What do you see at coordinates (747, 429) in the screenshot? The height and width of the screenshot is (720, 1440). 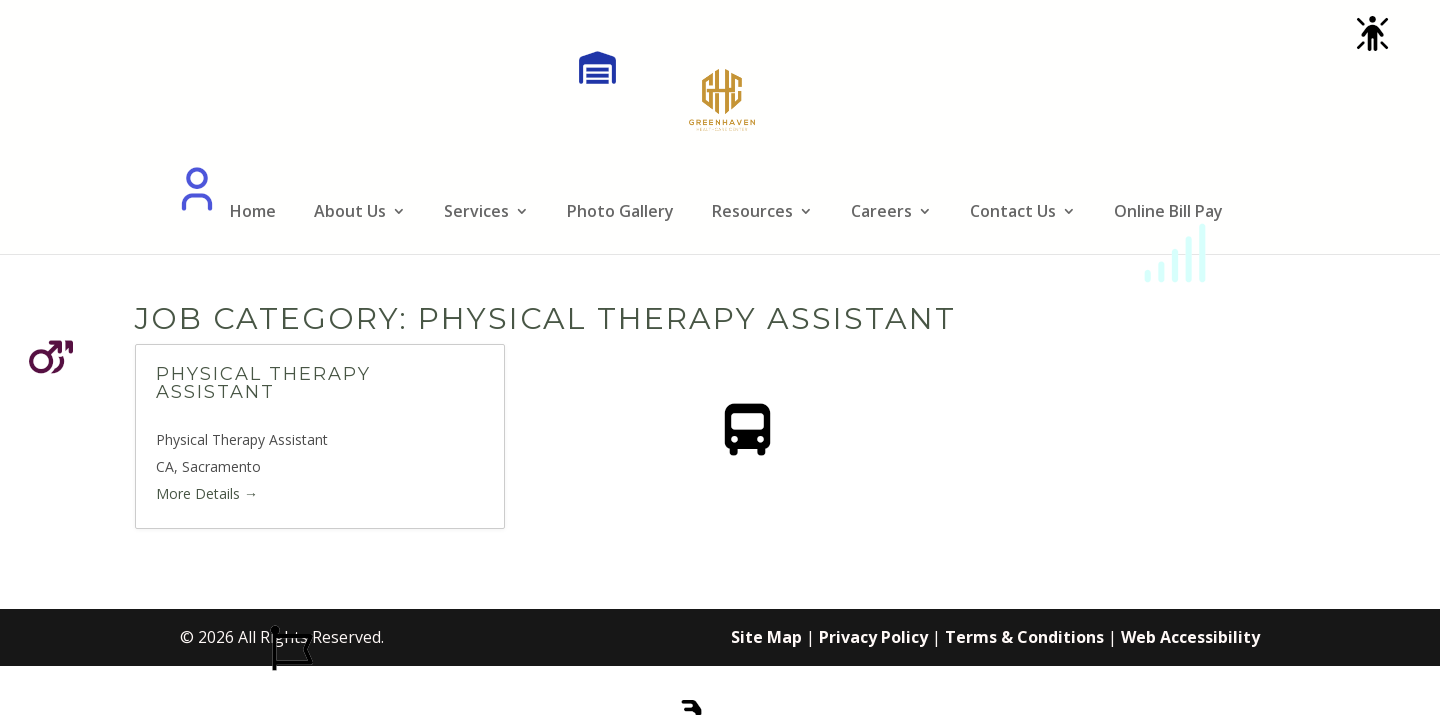 I see `view bus or public transit options` at bounding box center [747, 429].